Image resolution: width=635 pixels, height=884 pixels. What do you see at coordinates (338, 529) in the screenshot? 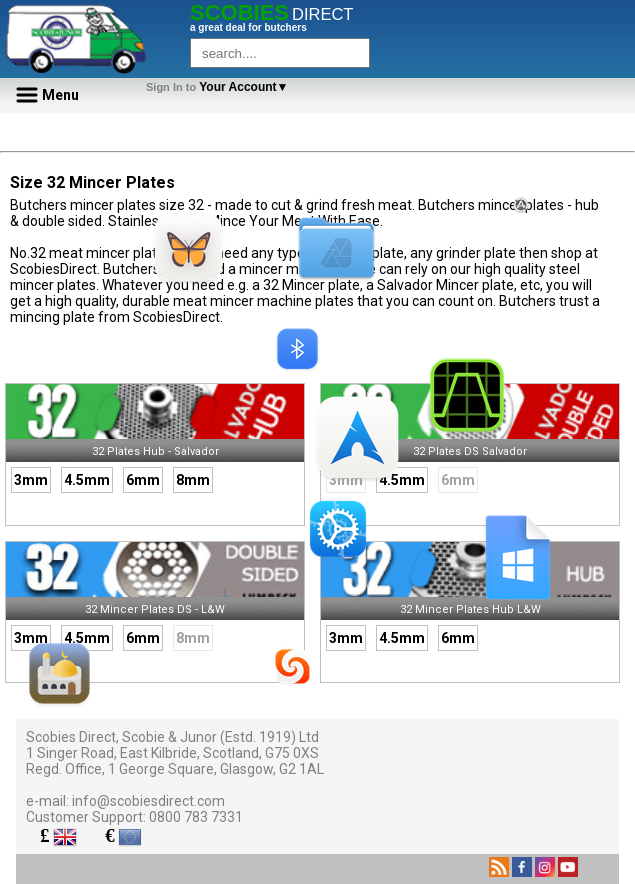
I see `open software center or app store` at bounding box center [338, 529].